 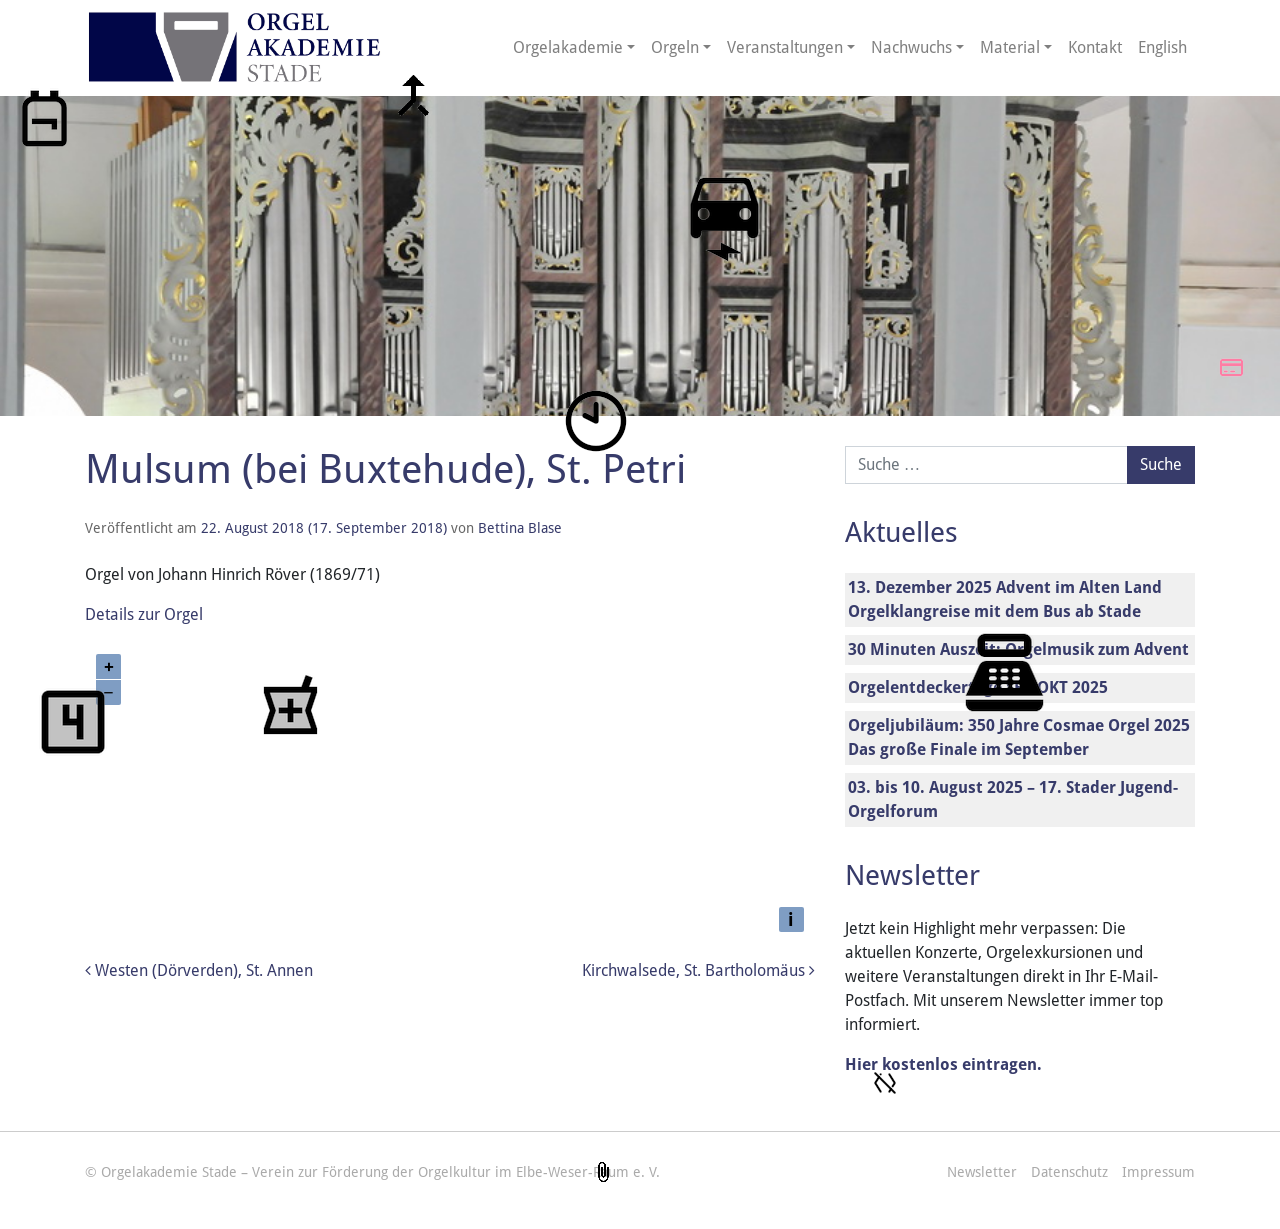 I want to click on indicates the current time is 10 o'clock, so click(x=596, y=421).